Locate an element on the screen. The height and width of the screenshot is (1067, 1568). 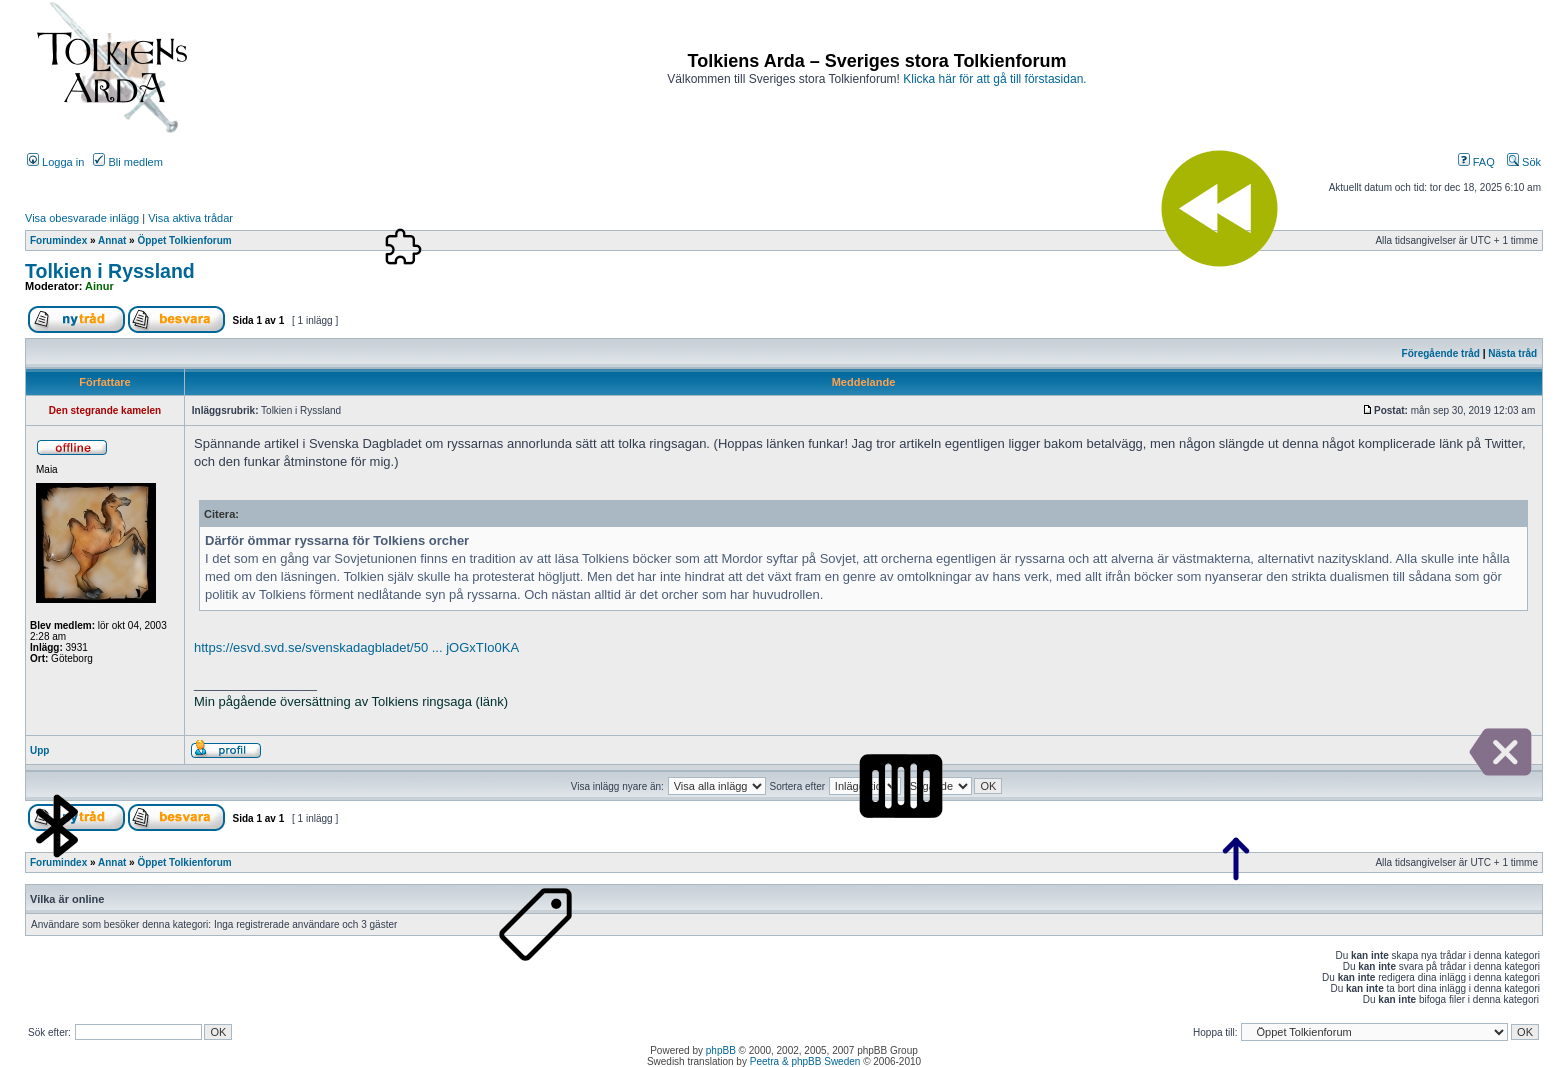
toggle bluetooth connectivity on or off is located at coordinates (57, 826).